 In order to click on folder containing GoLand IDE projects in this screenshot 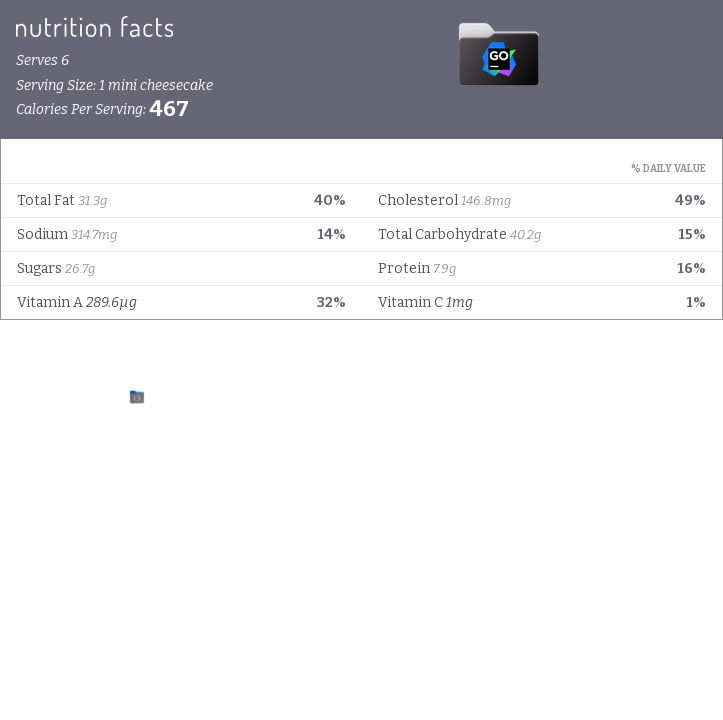, I will do `click(498, 56)`.